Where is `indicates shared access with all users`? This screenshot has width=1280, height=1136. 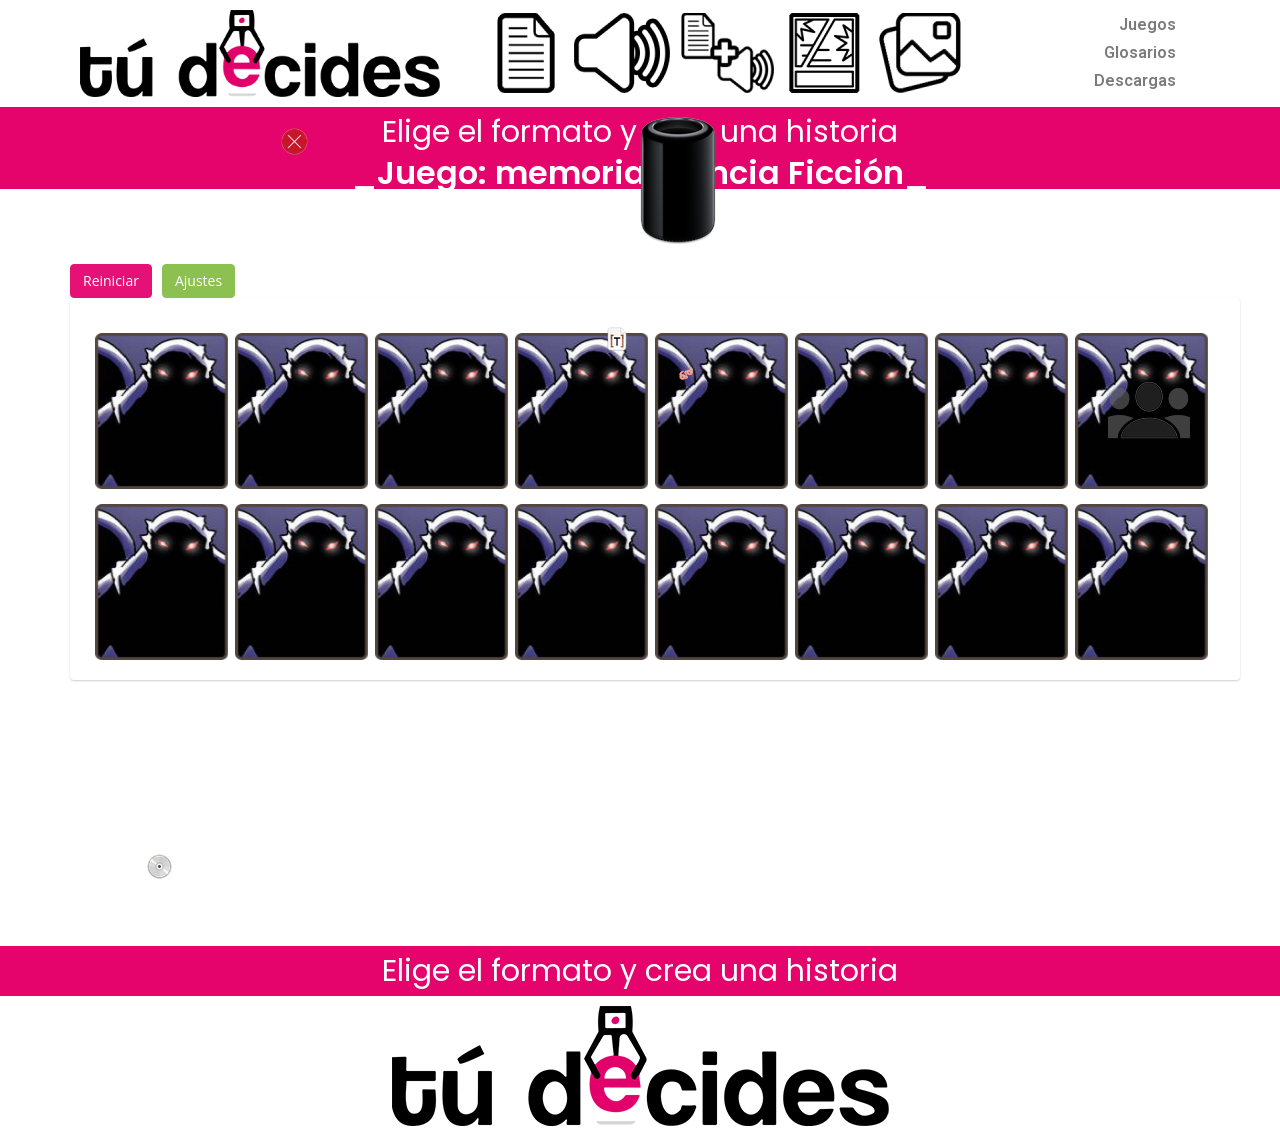
indicates shared access with all users is located at coordinates (1149, 402).